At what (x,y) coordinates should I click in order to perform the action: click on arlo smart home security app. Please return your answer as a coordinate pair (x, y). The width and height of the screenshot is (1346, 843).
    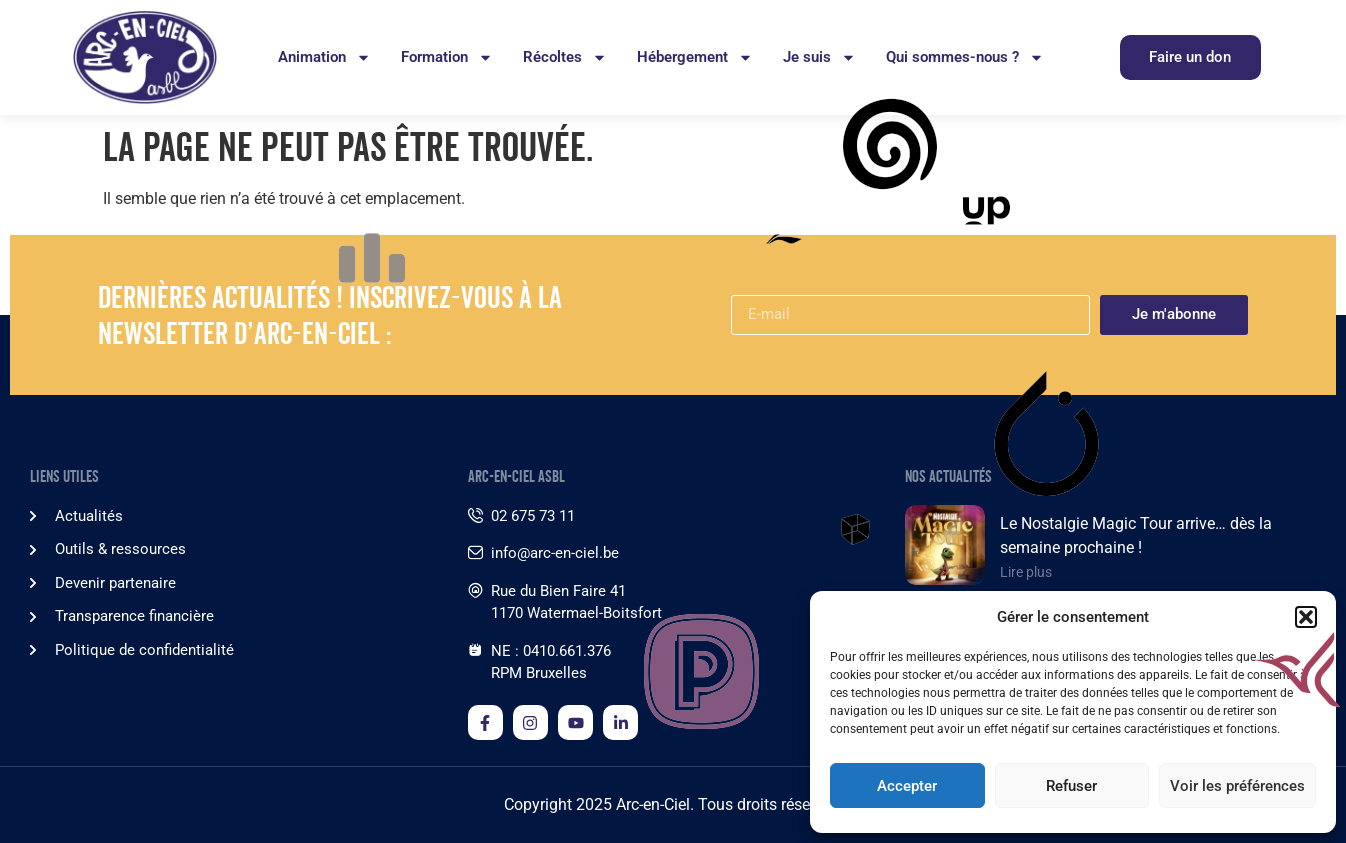
    Looking at the image, I should click on (1297, 669).